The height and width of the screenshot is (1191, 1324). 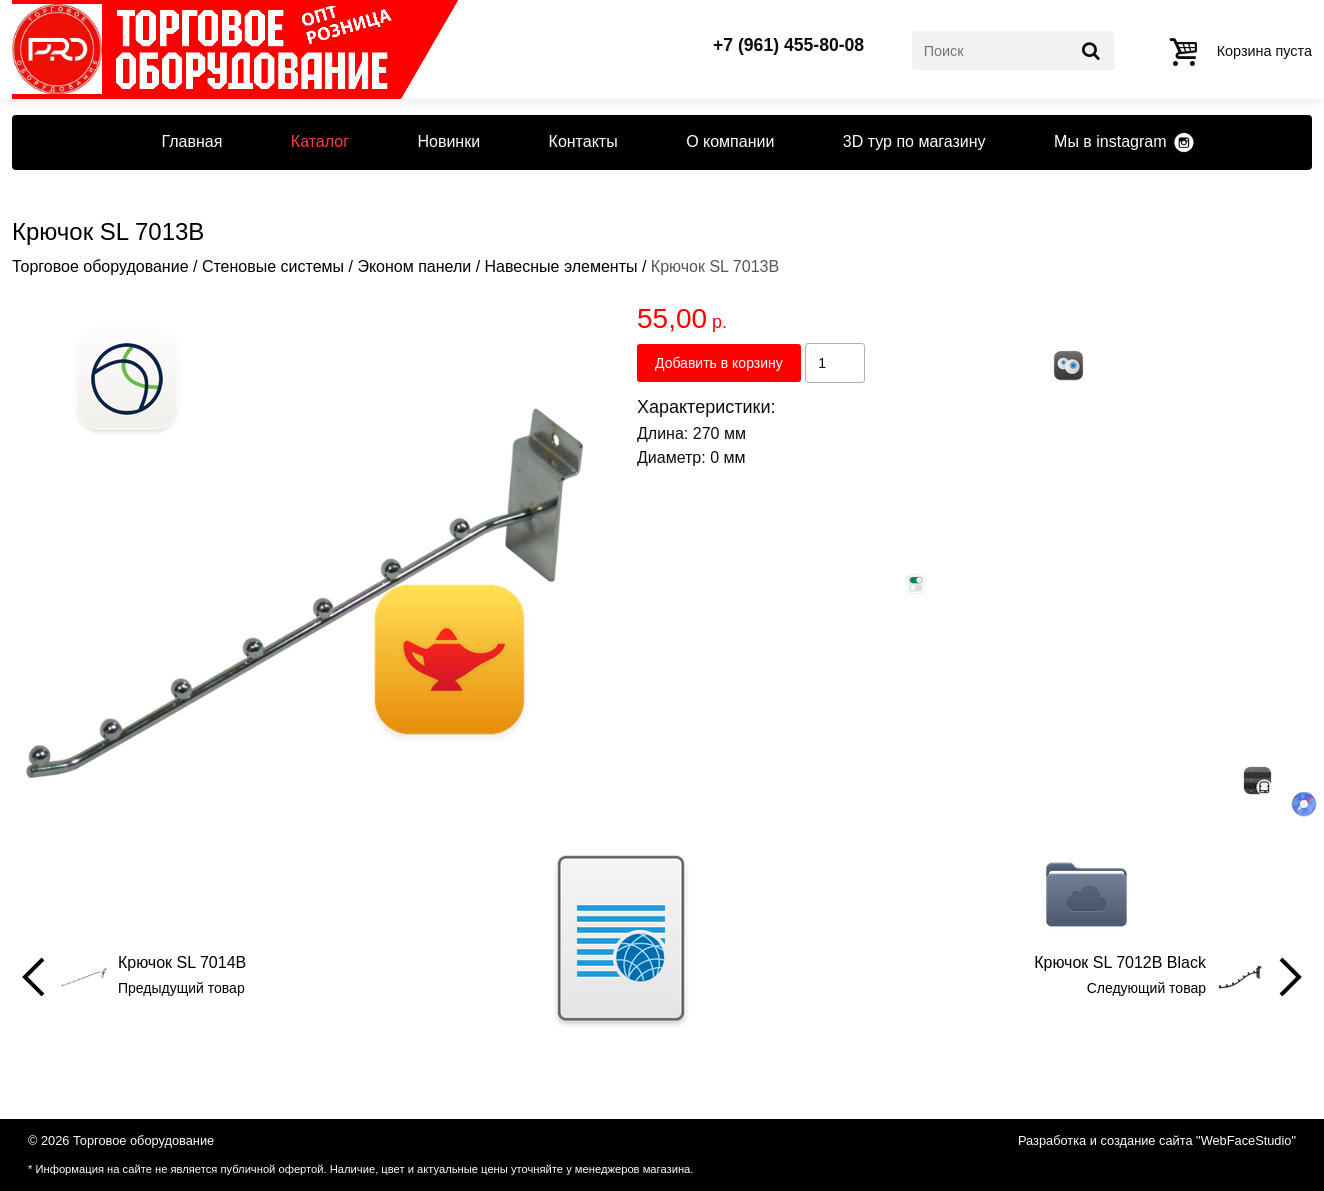 What do you see at coordinates (127, 379) in the screenshot?
I see `open cisco anyconnect vpn client` at bounding box center [127, 379].